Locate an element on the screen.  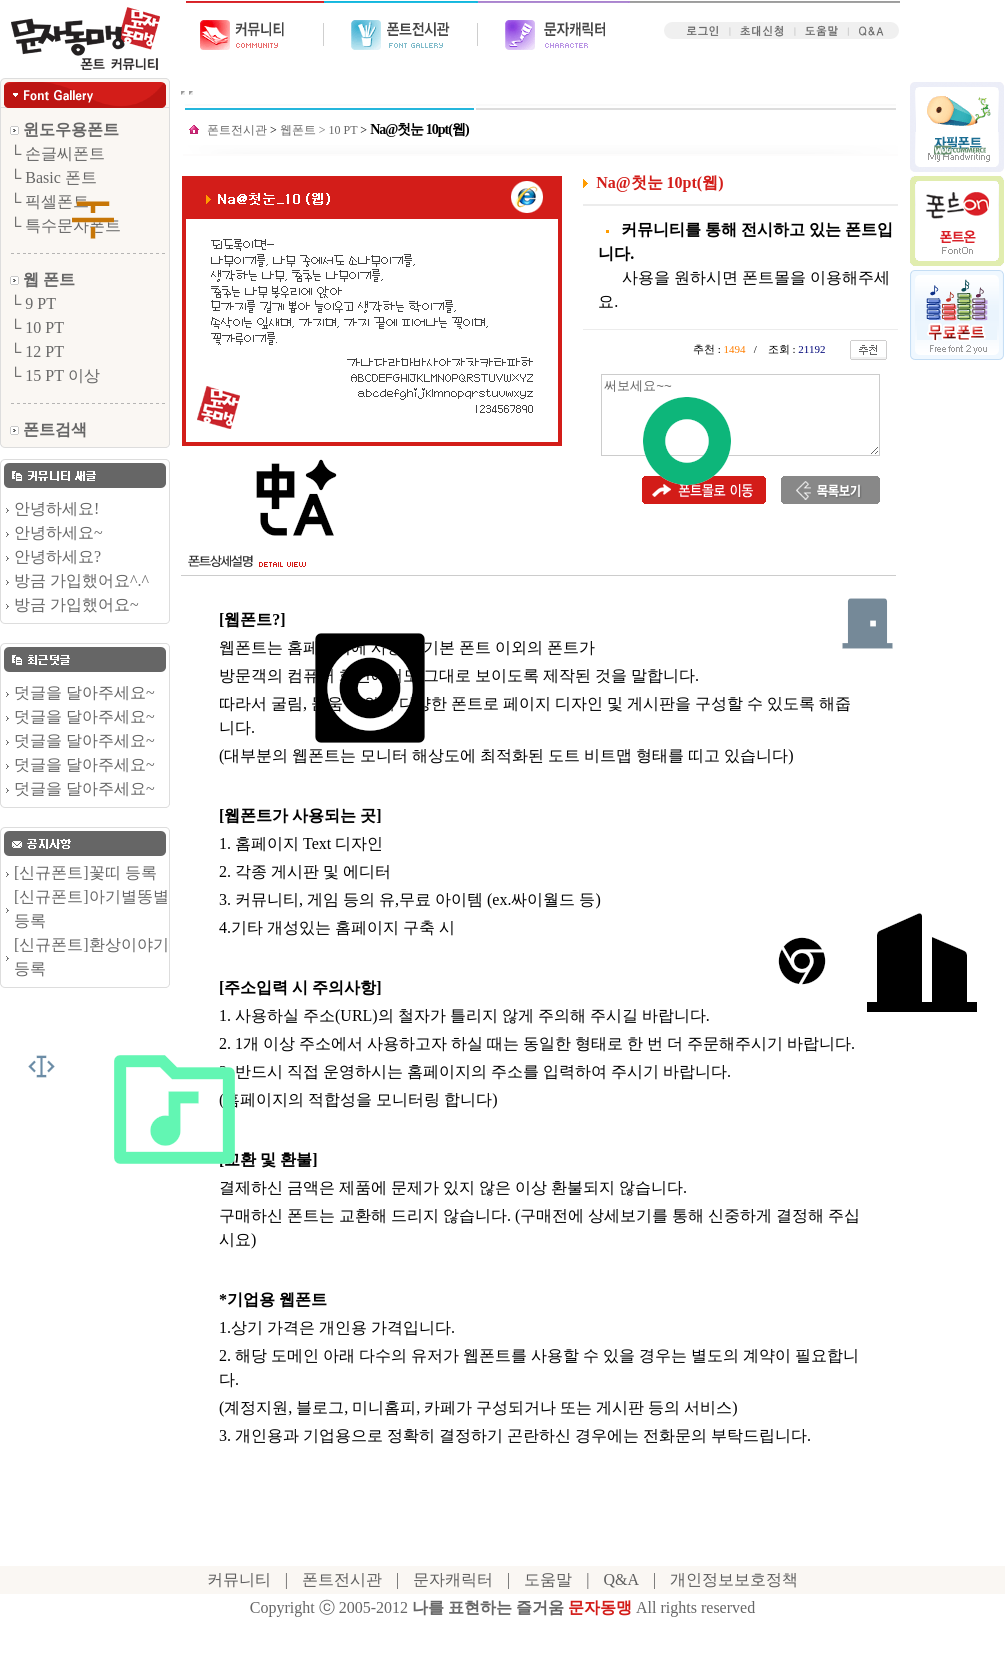
open google chrome browser is located at coordinates (802, 961).